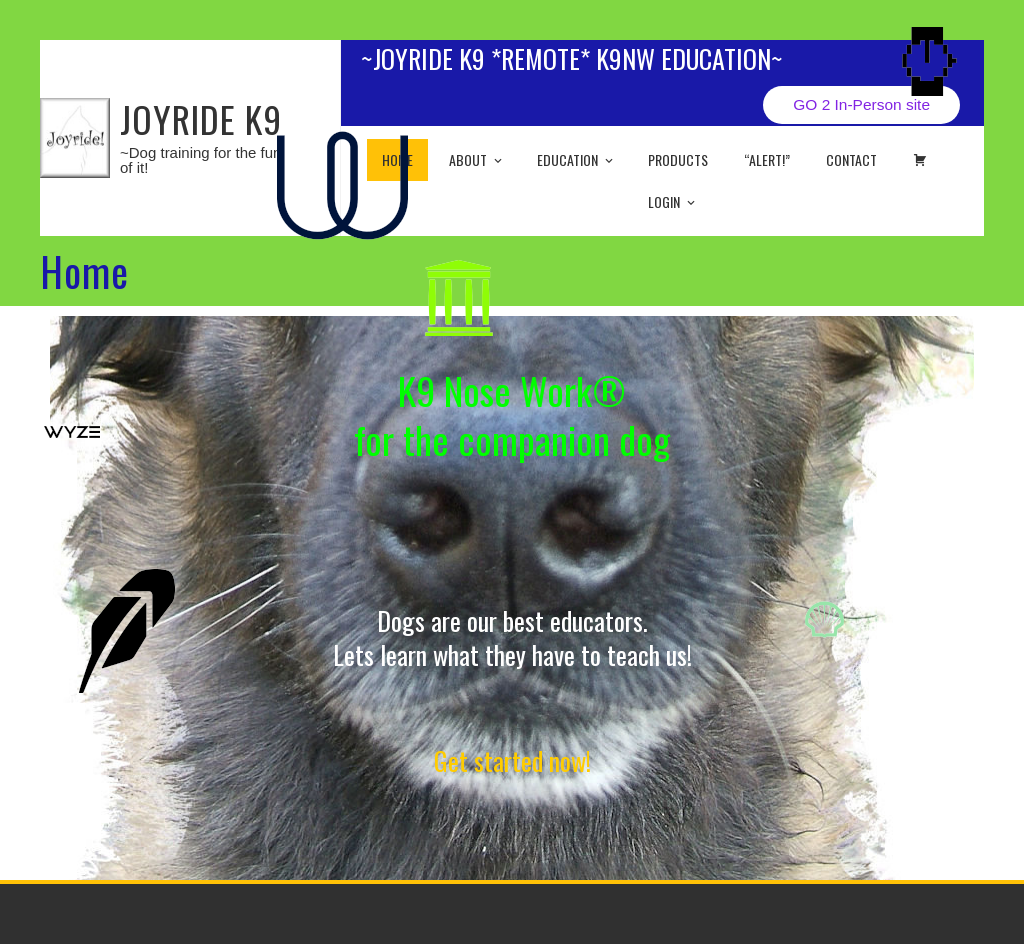 This screenshot has width=1024, height=944. What do you see at coordinates (72, 432) in the screenshot?
I see `open the Wyze smart home app` at bounding box center [72, 432].